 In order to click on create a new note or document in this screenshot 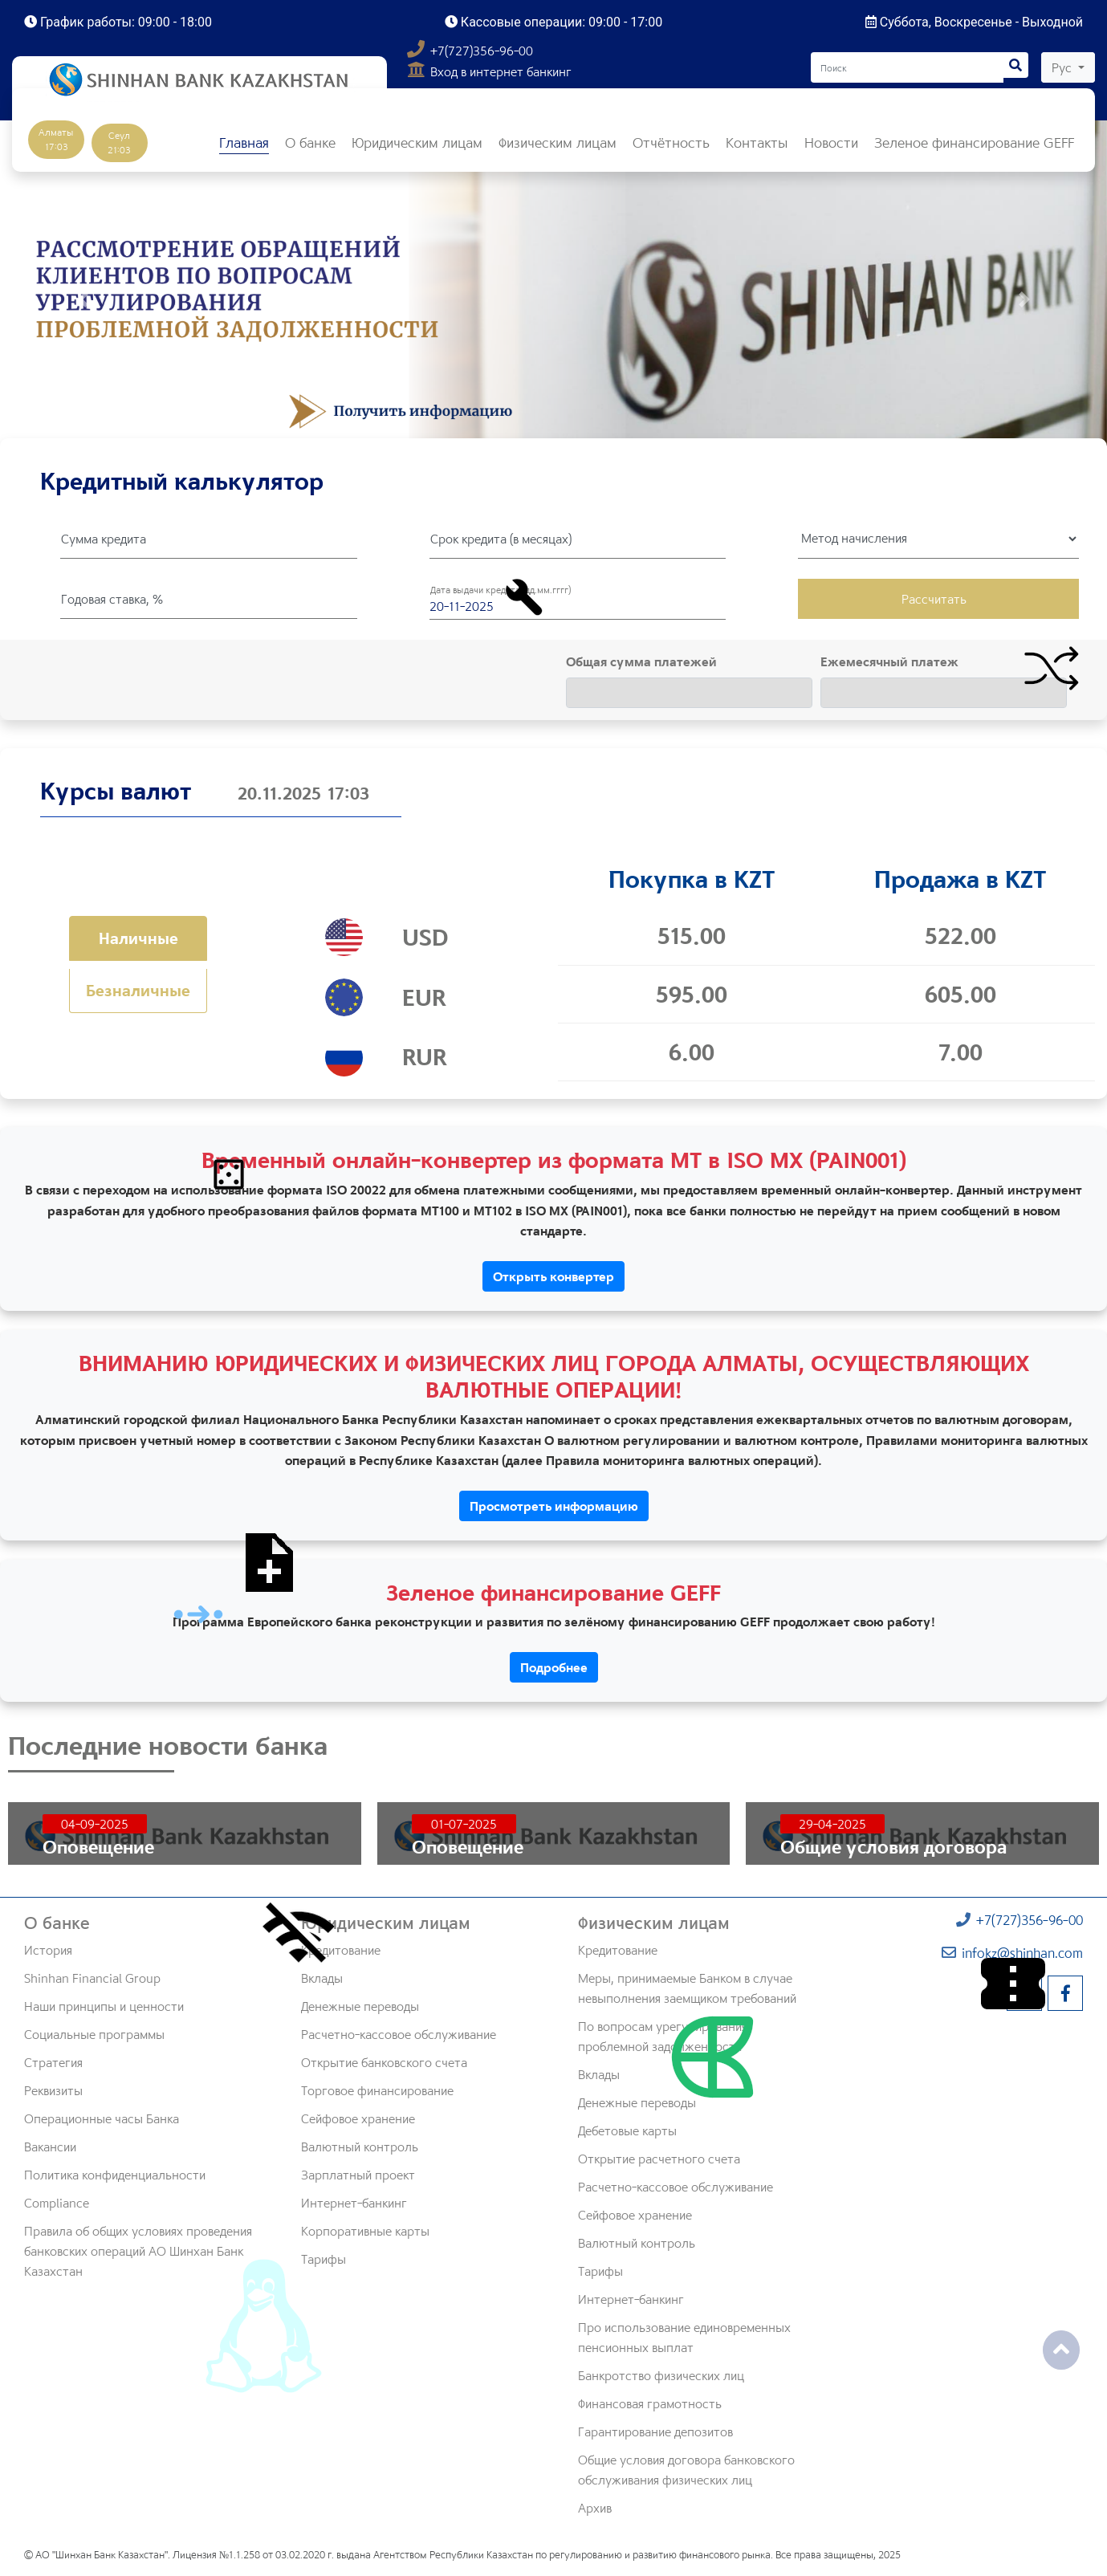, I will do `click(269, 1562)`.